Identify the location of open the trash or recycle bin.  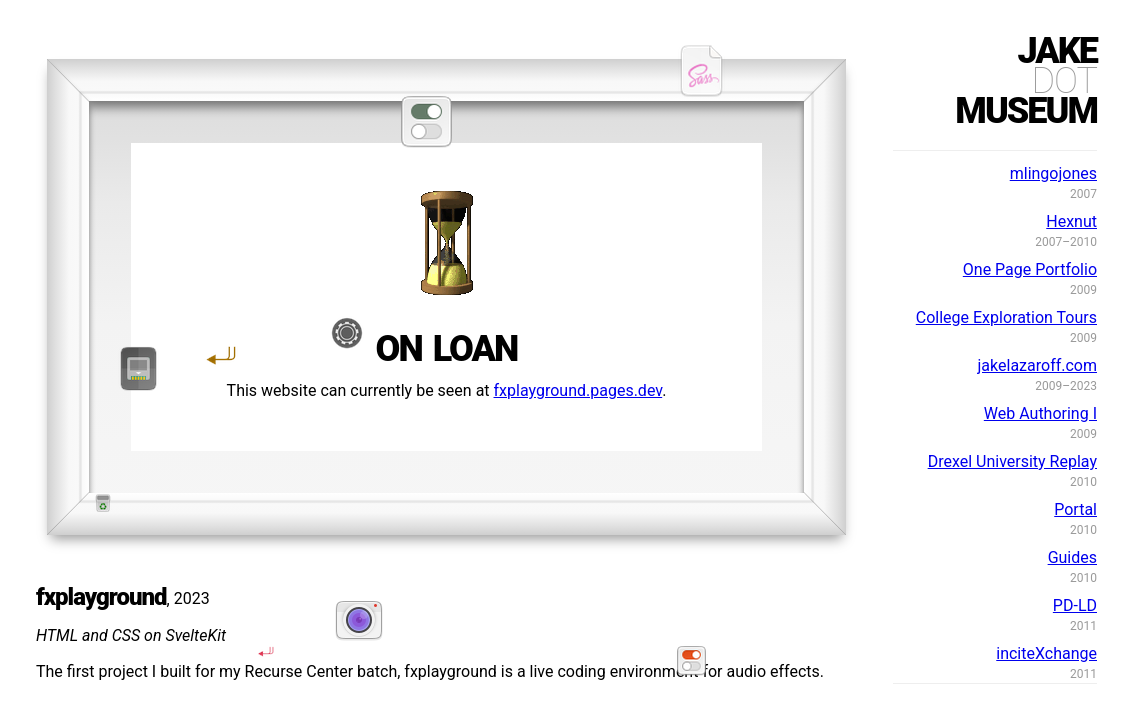
(103, 503).